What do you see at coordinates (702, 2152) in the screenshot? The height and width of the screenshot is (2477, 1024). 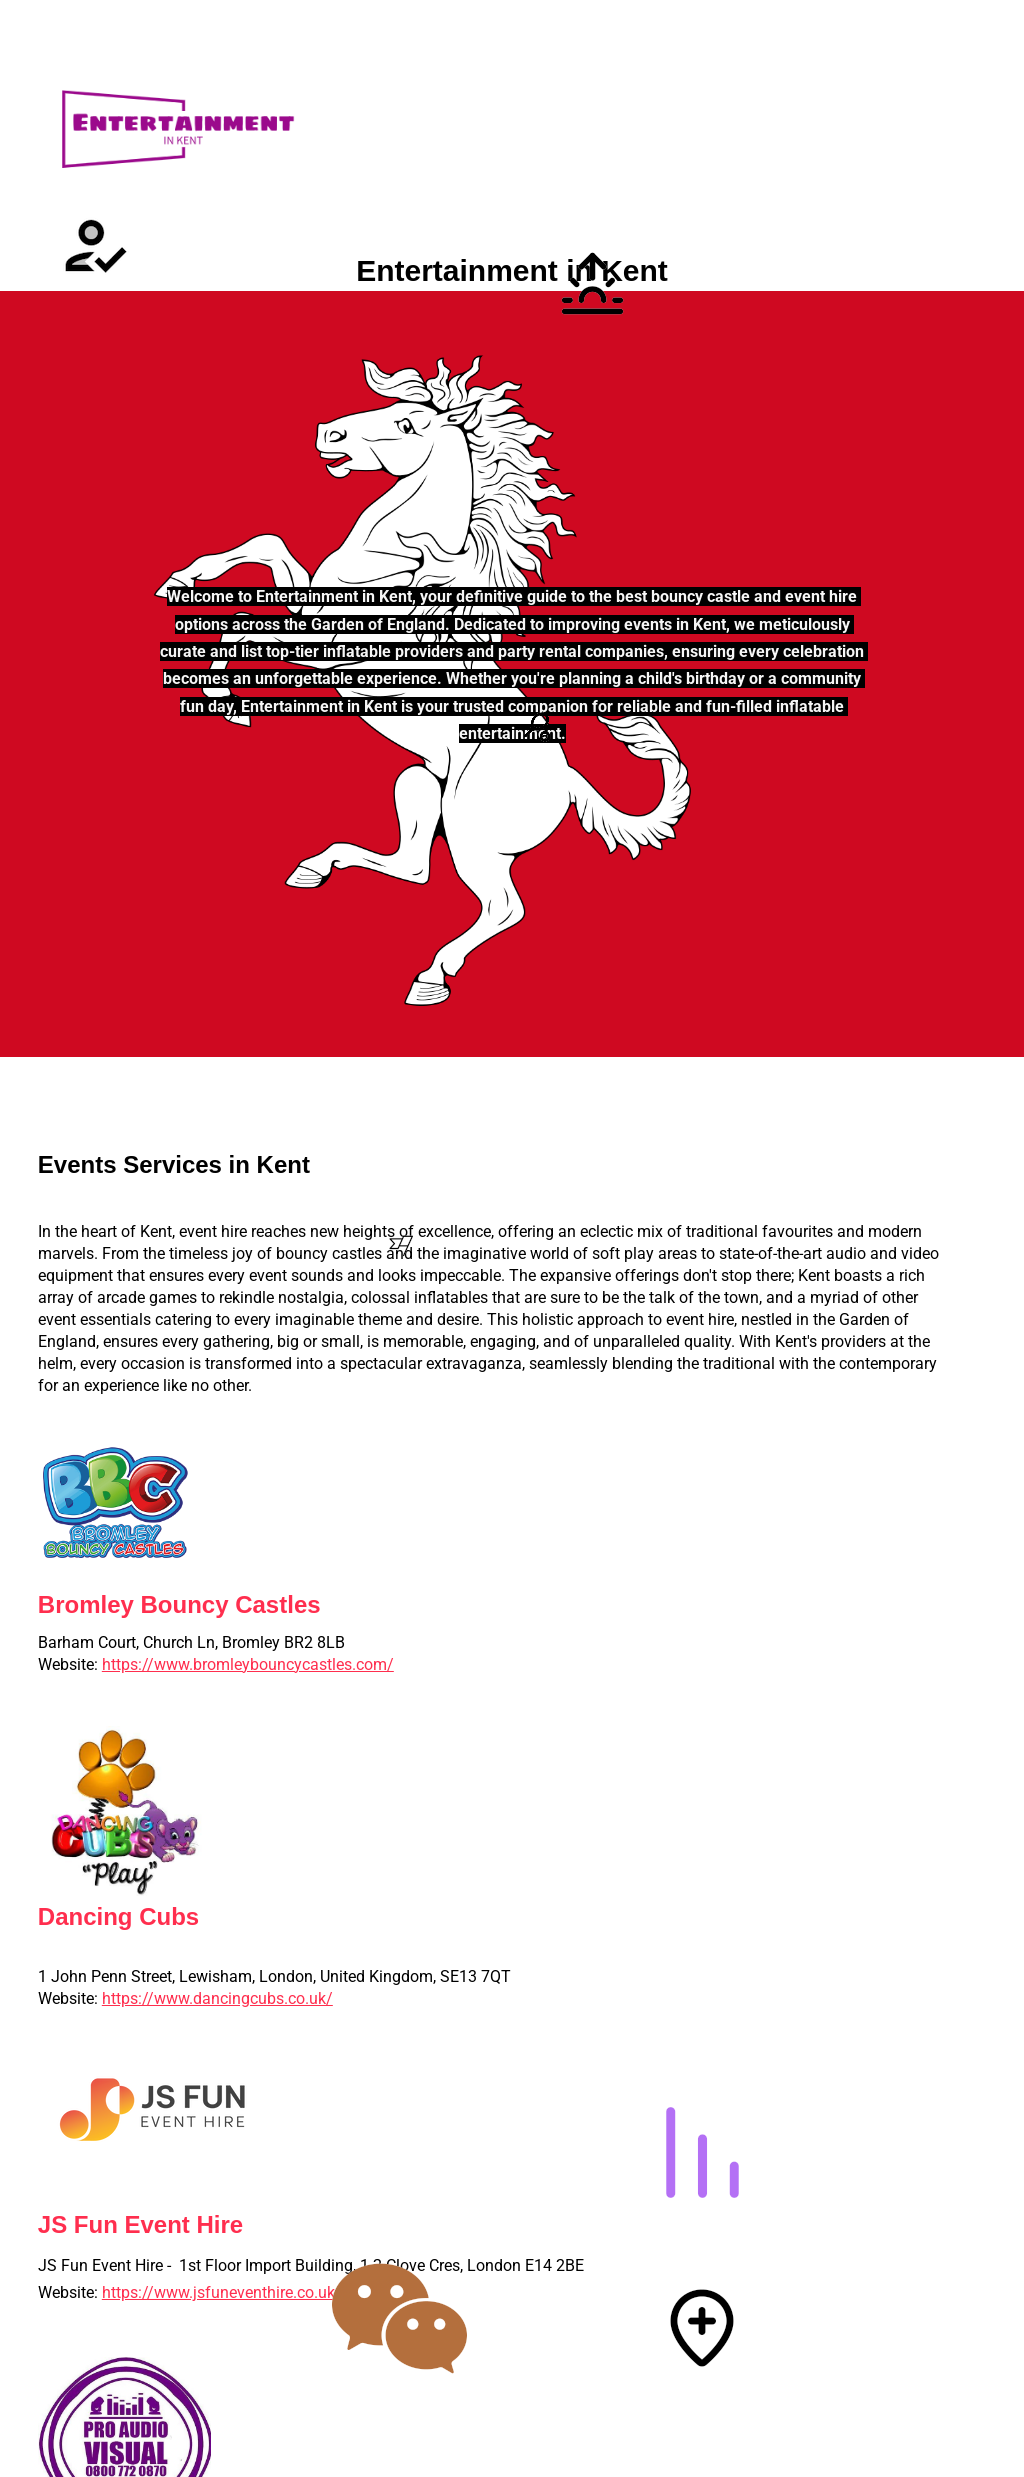 I see `view declining metrics or statistics` at bounding box center [702, 2152].